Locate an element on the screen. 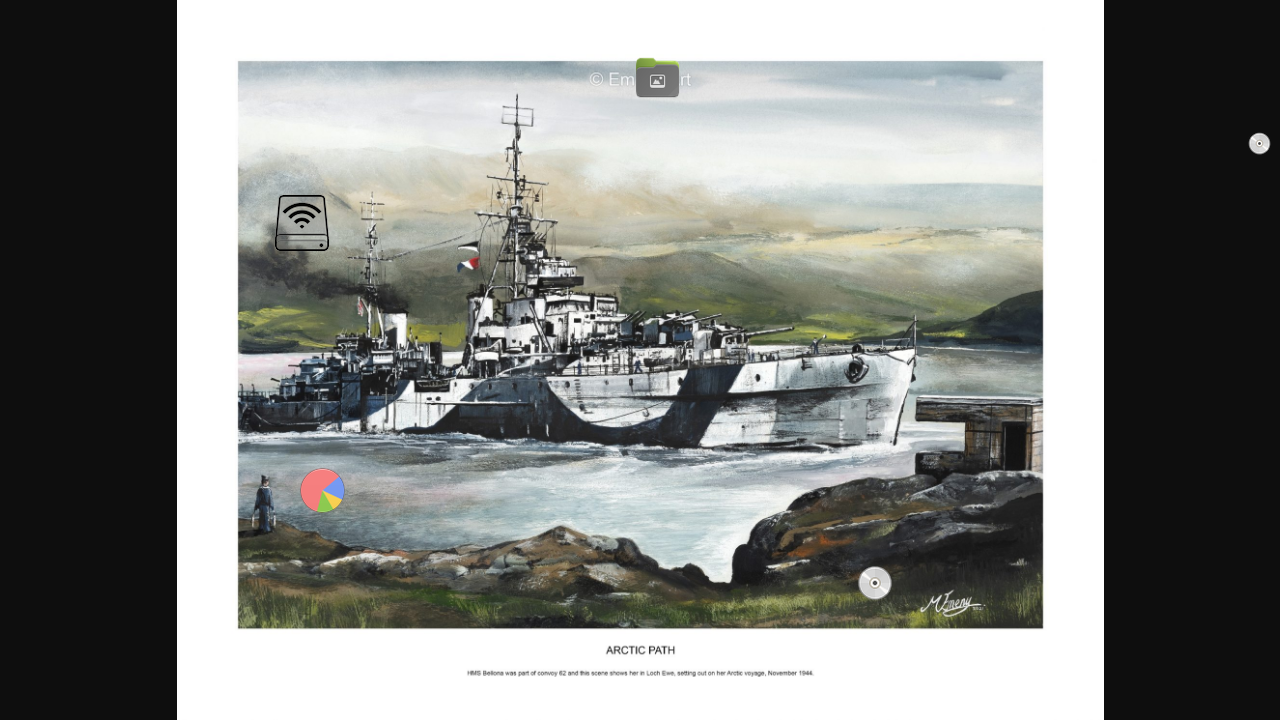 The width and height of the screenshot is (1280, 720). access CD/DVD drive contents is located at coordinates (875, 583).